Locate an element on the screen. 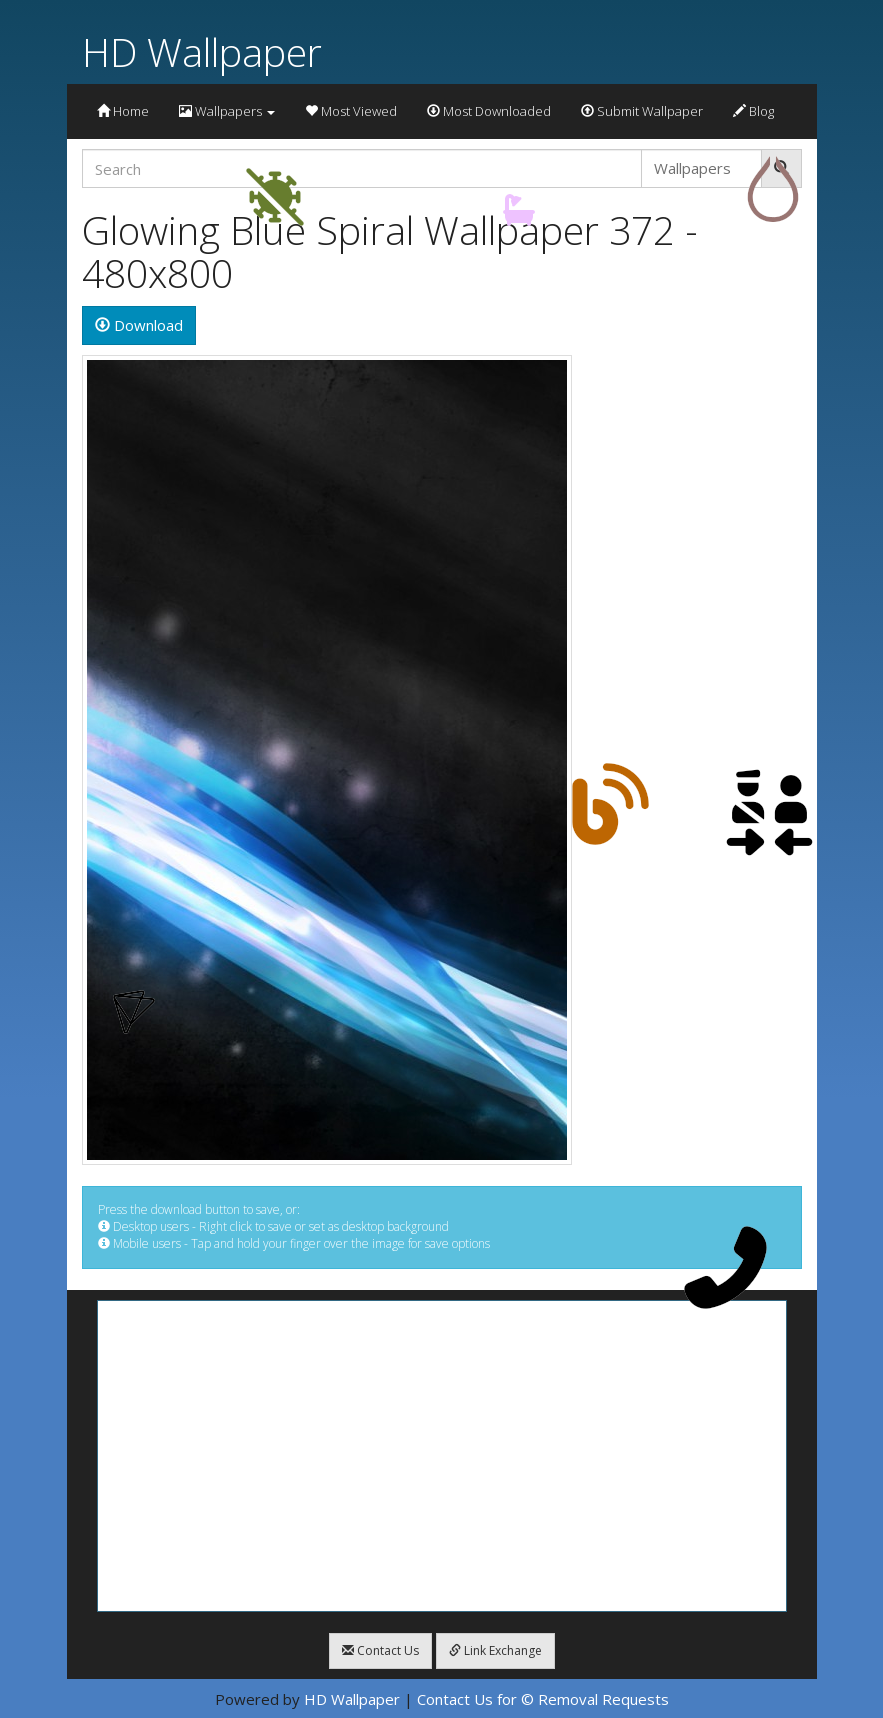 The image size is (883, 1718). indicates bathroom amenities available is located at coordinates (519, 210).